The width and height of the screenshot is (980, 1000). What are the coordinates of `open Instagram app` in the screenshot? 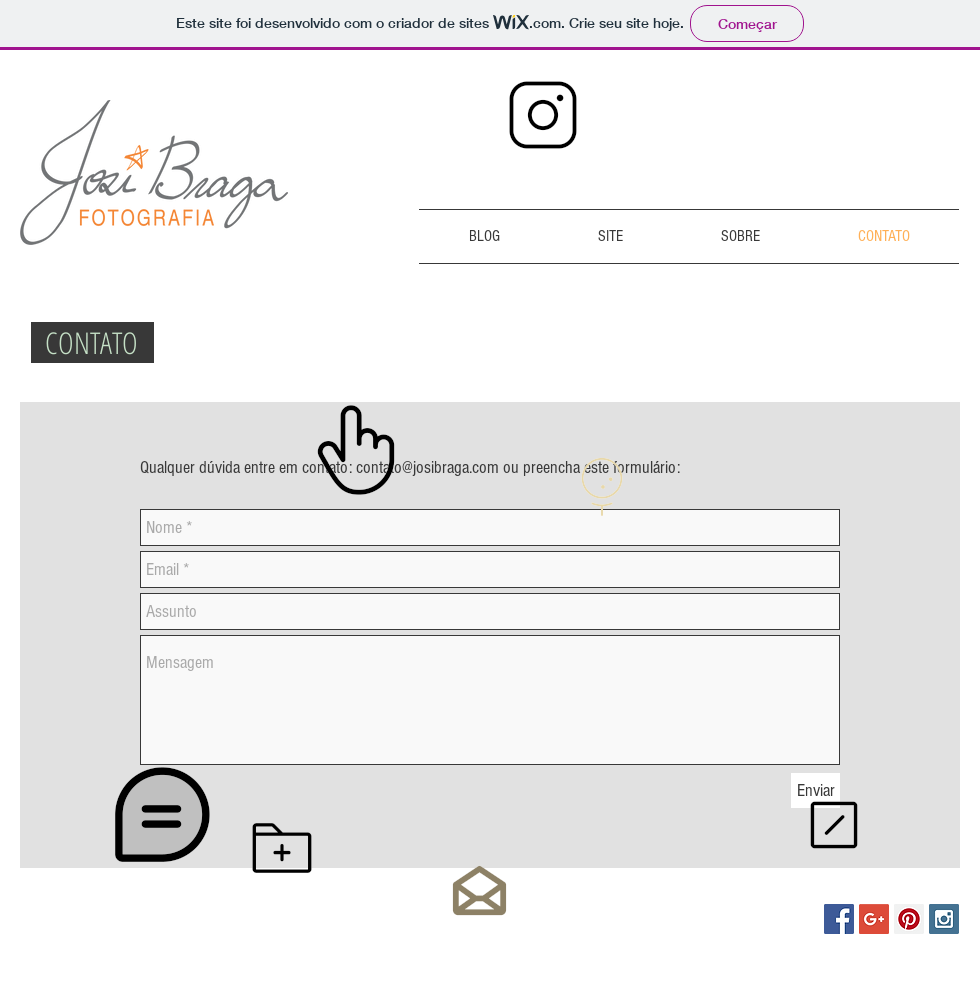 It's located at (543, 115).